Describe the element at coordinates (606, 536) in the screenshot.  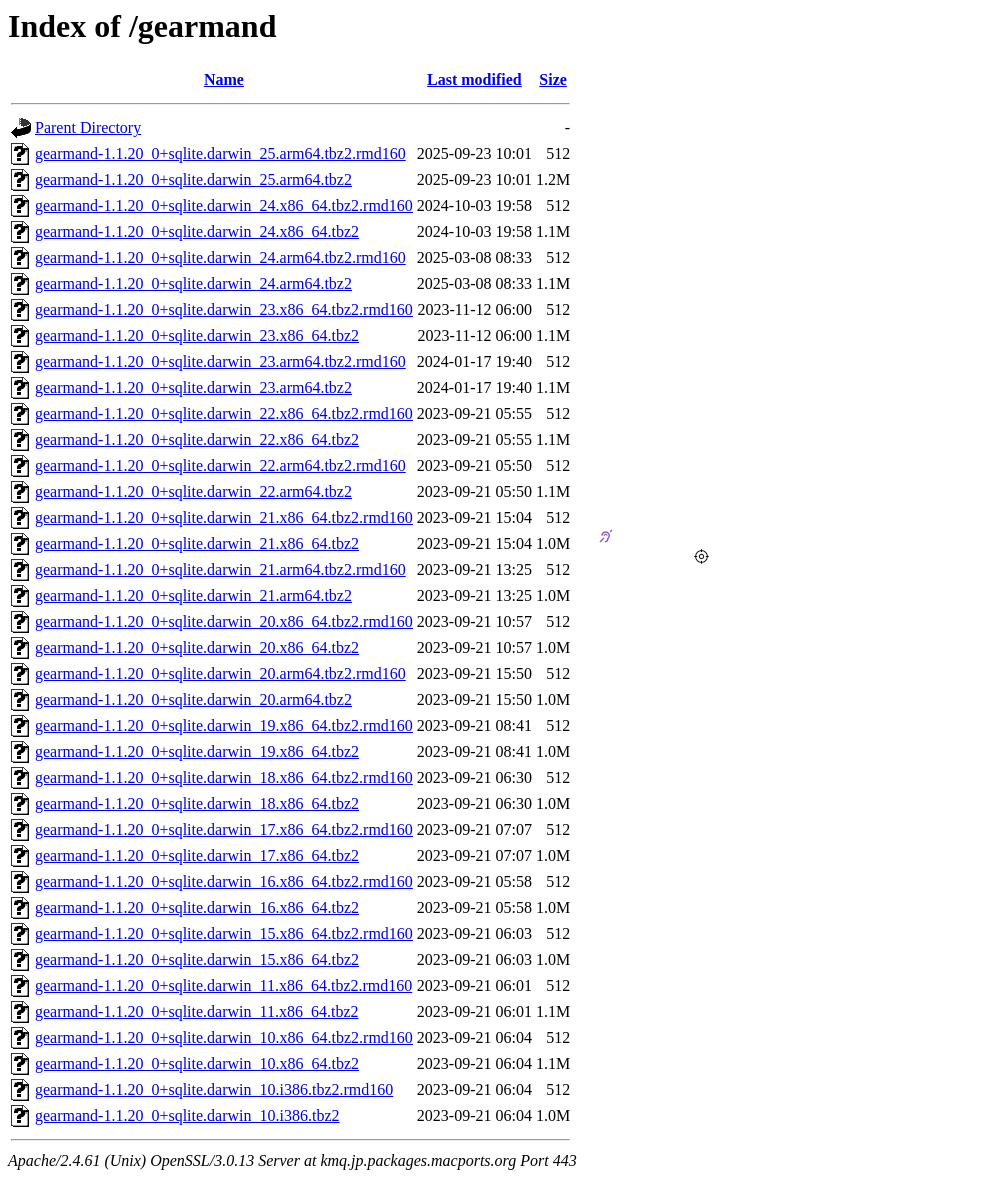
I see `indicates hearing accessibility options` at that location.